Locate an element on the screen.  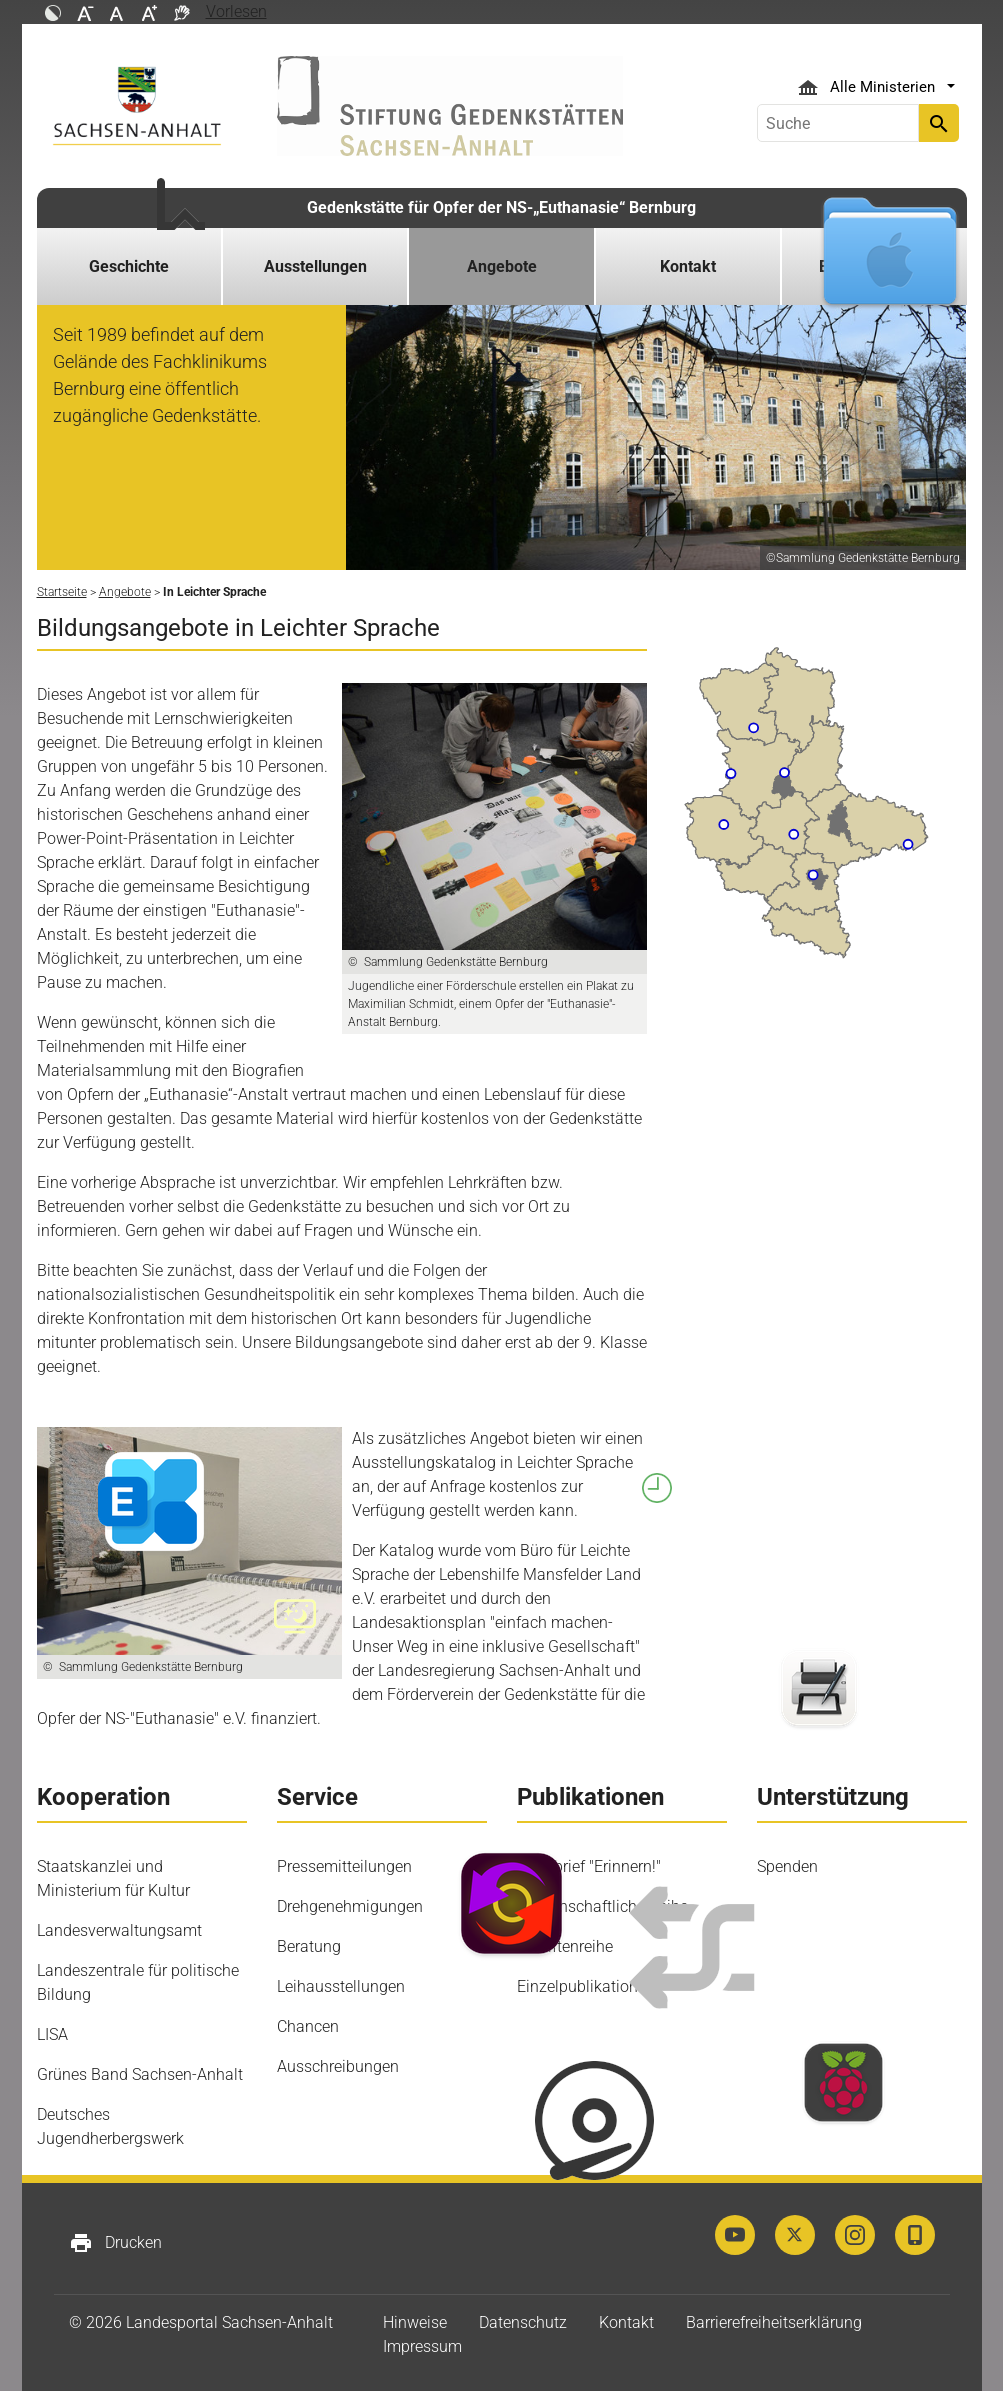
open gabutdm download manager app is located at coordinates (511, 1903).